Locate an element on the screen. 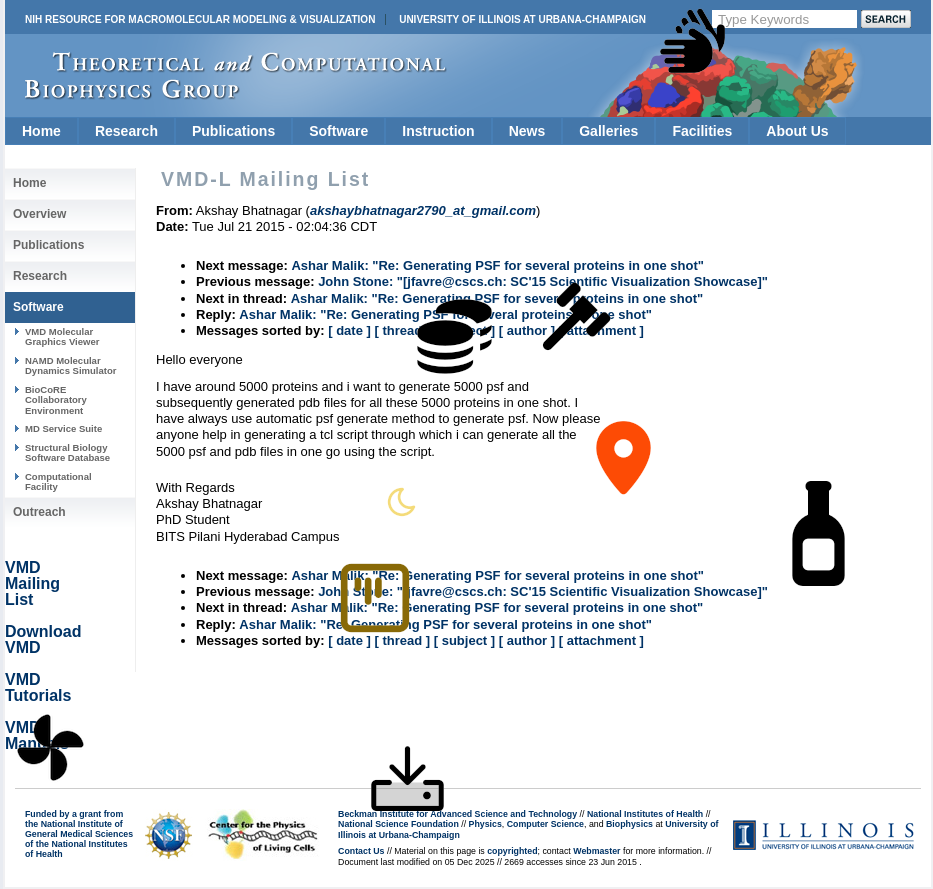 The height and width of the screenshot is (889, 933). view your coin balance or currency is located at coordinates (454, 336).